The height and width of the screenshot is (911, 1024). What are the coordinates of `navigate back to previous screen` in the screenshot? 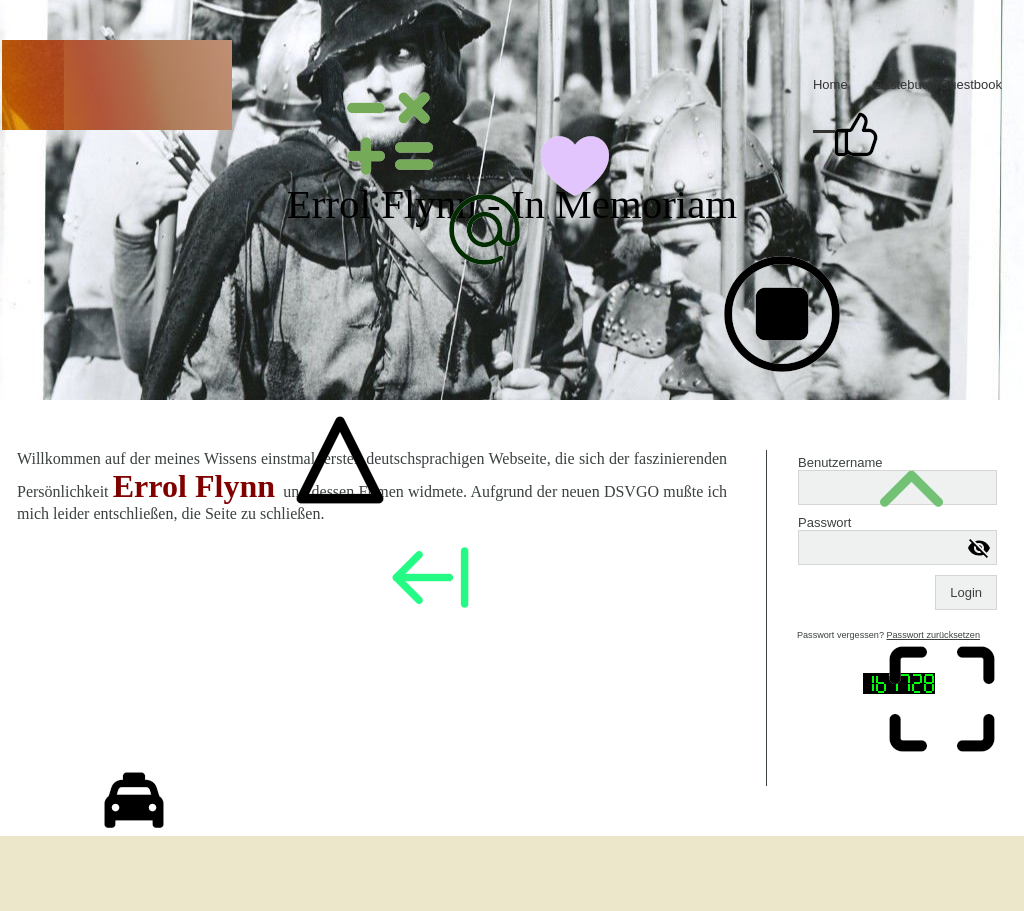 It's located at (430, 577).